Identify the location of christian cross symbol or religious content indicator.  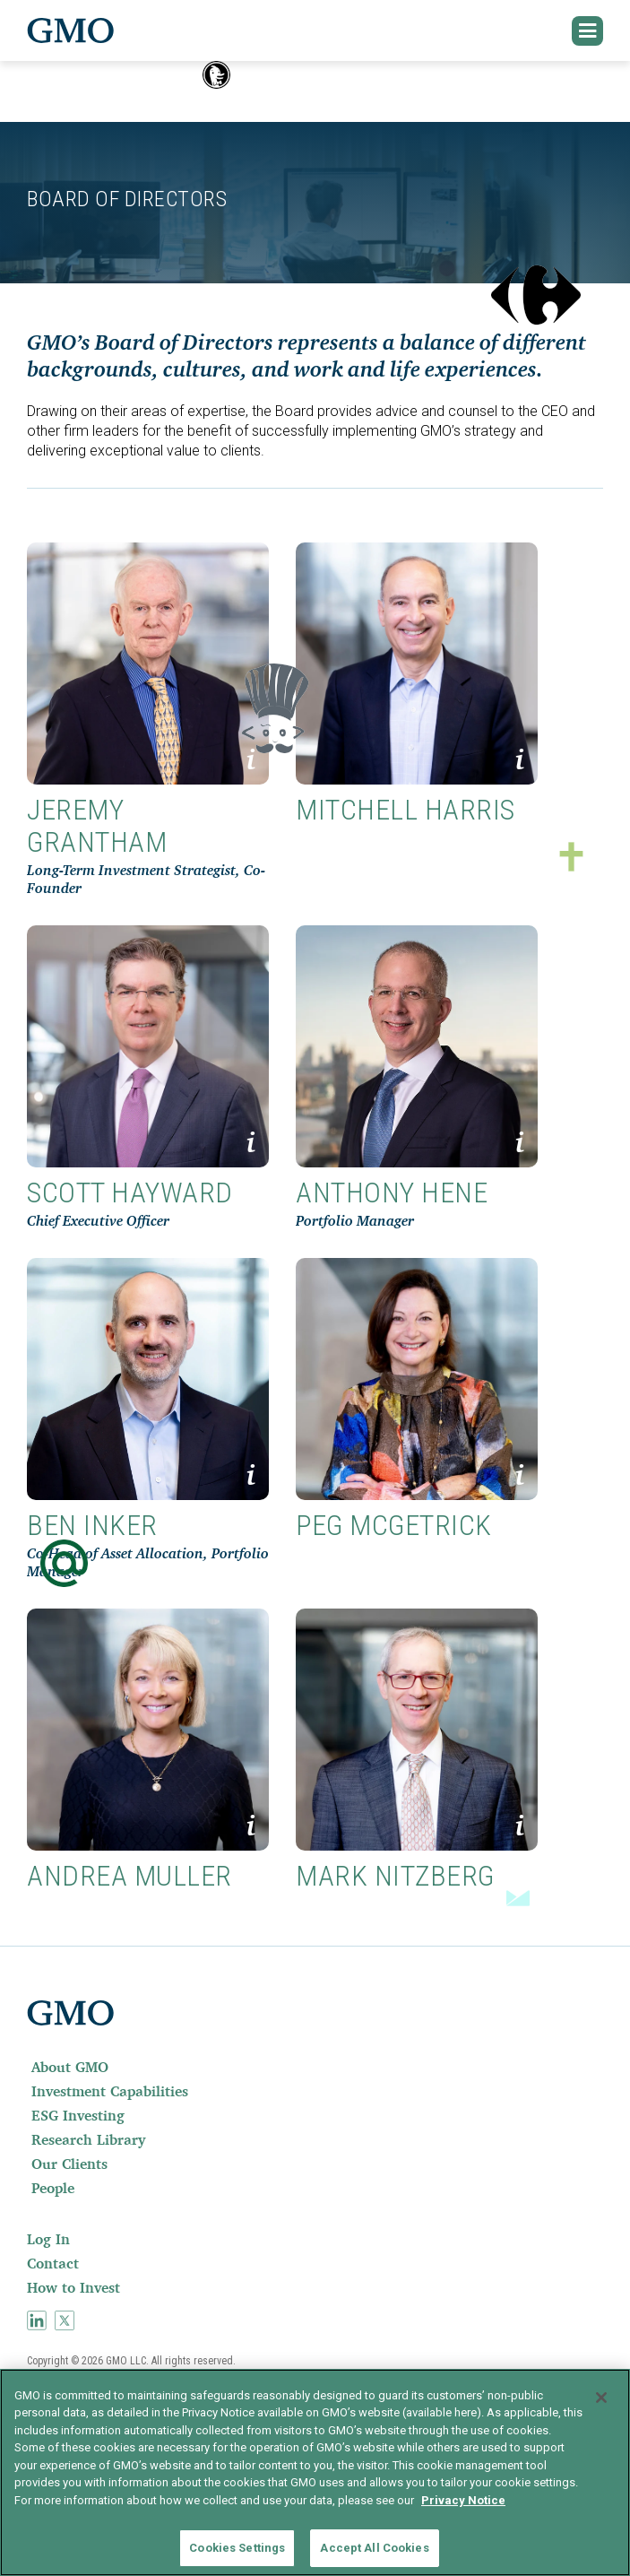
(571, 856).